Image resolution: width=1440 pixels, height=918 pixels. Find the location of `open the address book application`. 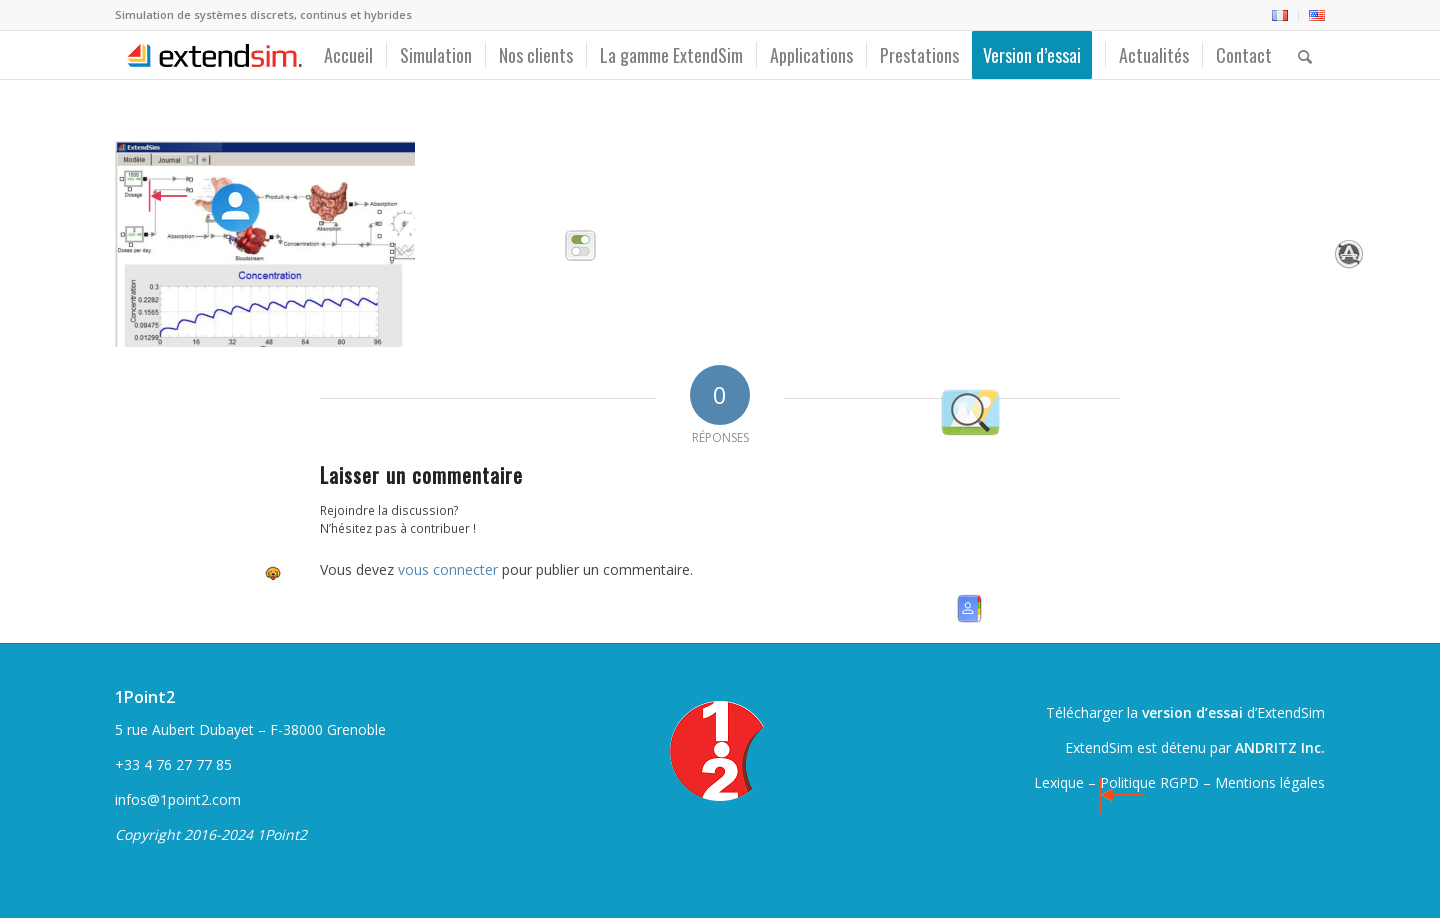

open the address book application is located at coordinates (969, 608).